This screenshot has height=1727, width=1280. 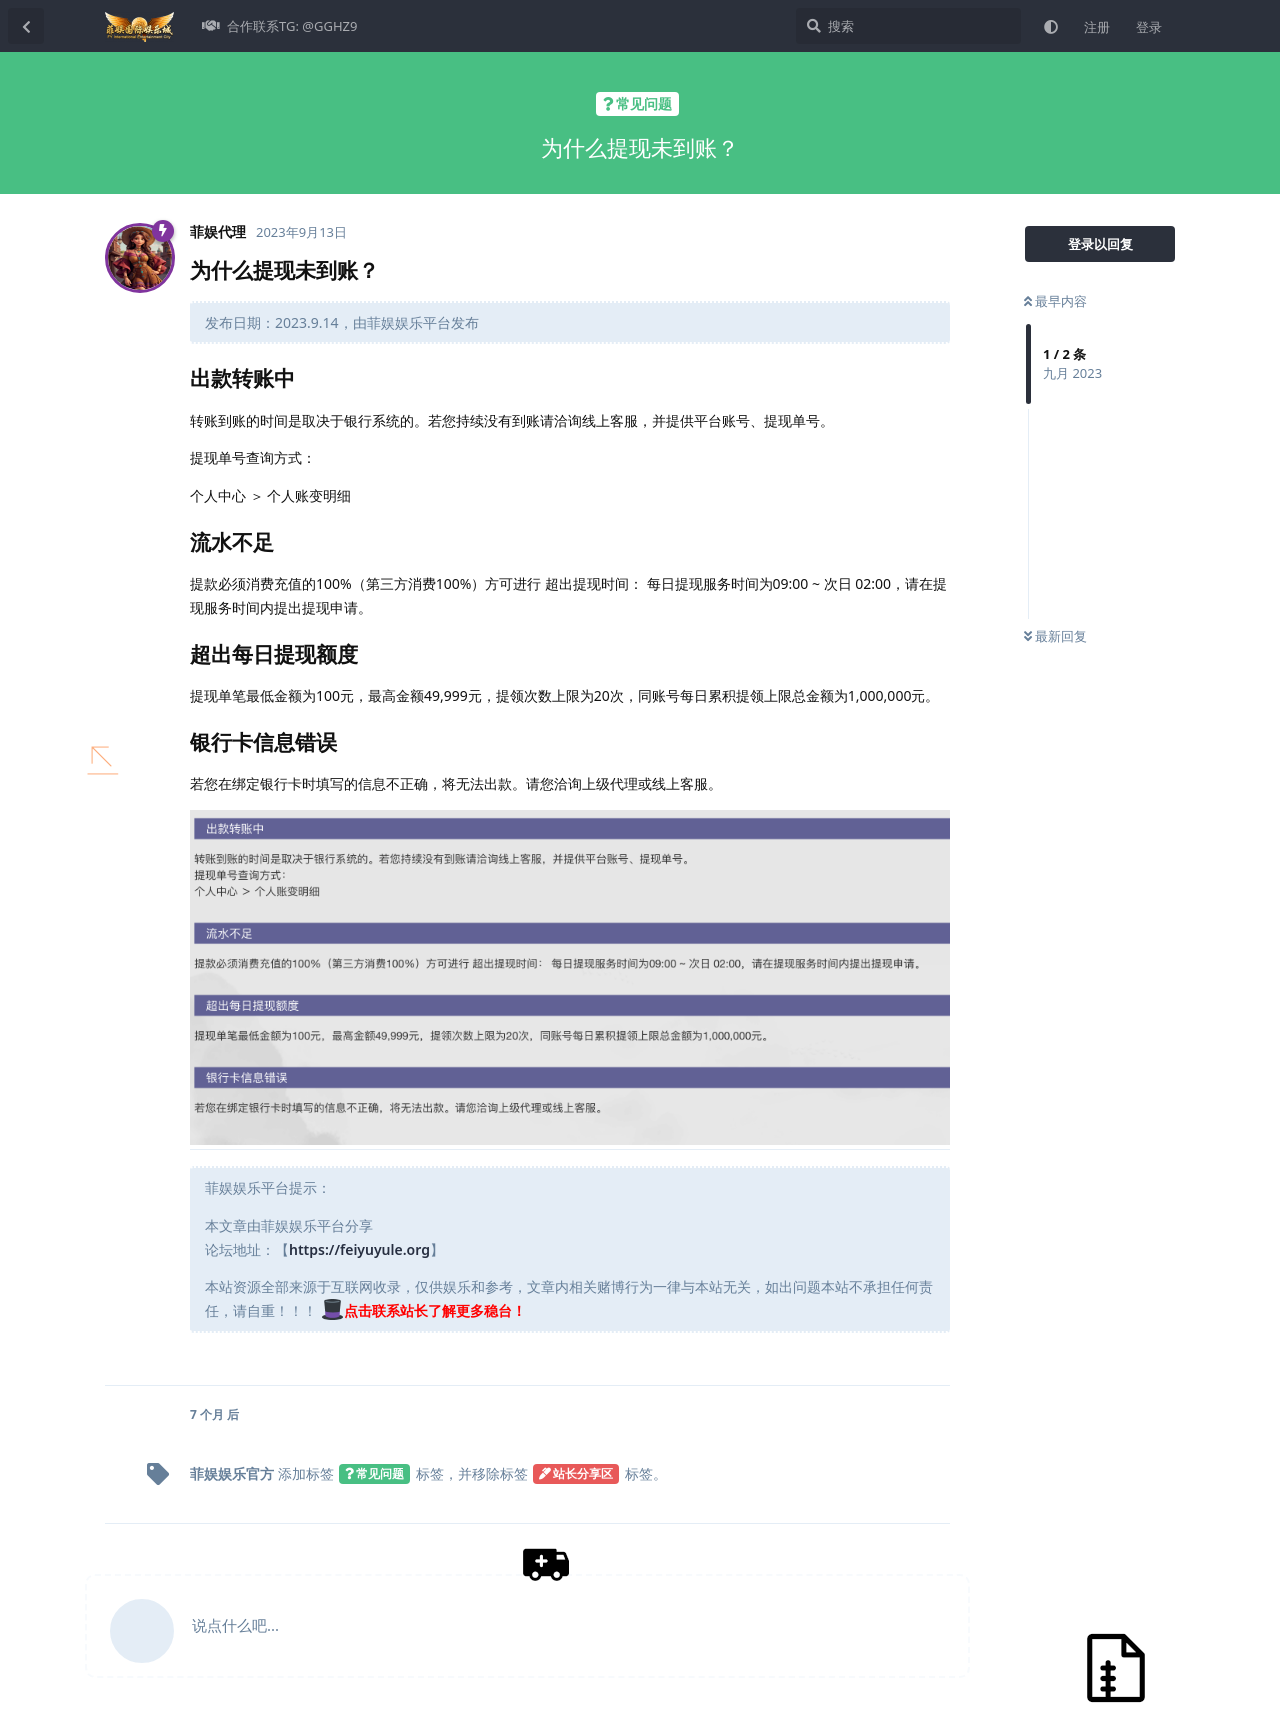 What do you see at coordinates (1116, 1668) in the screenshot?
I see `access compressed or archived files` at bounding box center [1116, 1668].